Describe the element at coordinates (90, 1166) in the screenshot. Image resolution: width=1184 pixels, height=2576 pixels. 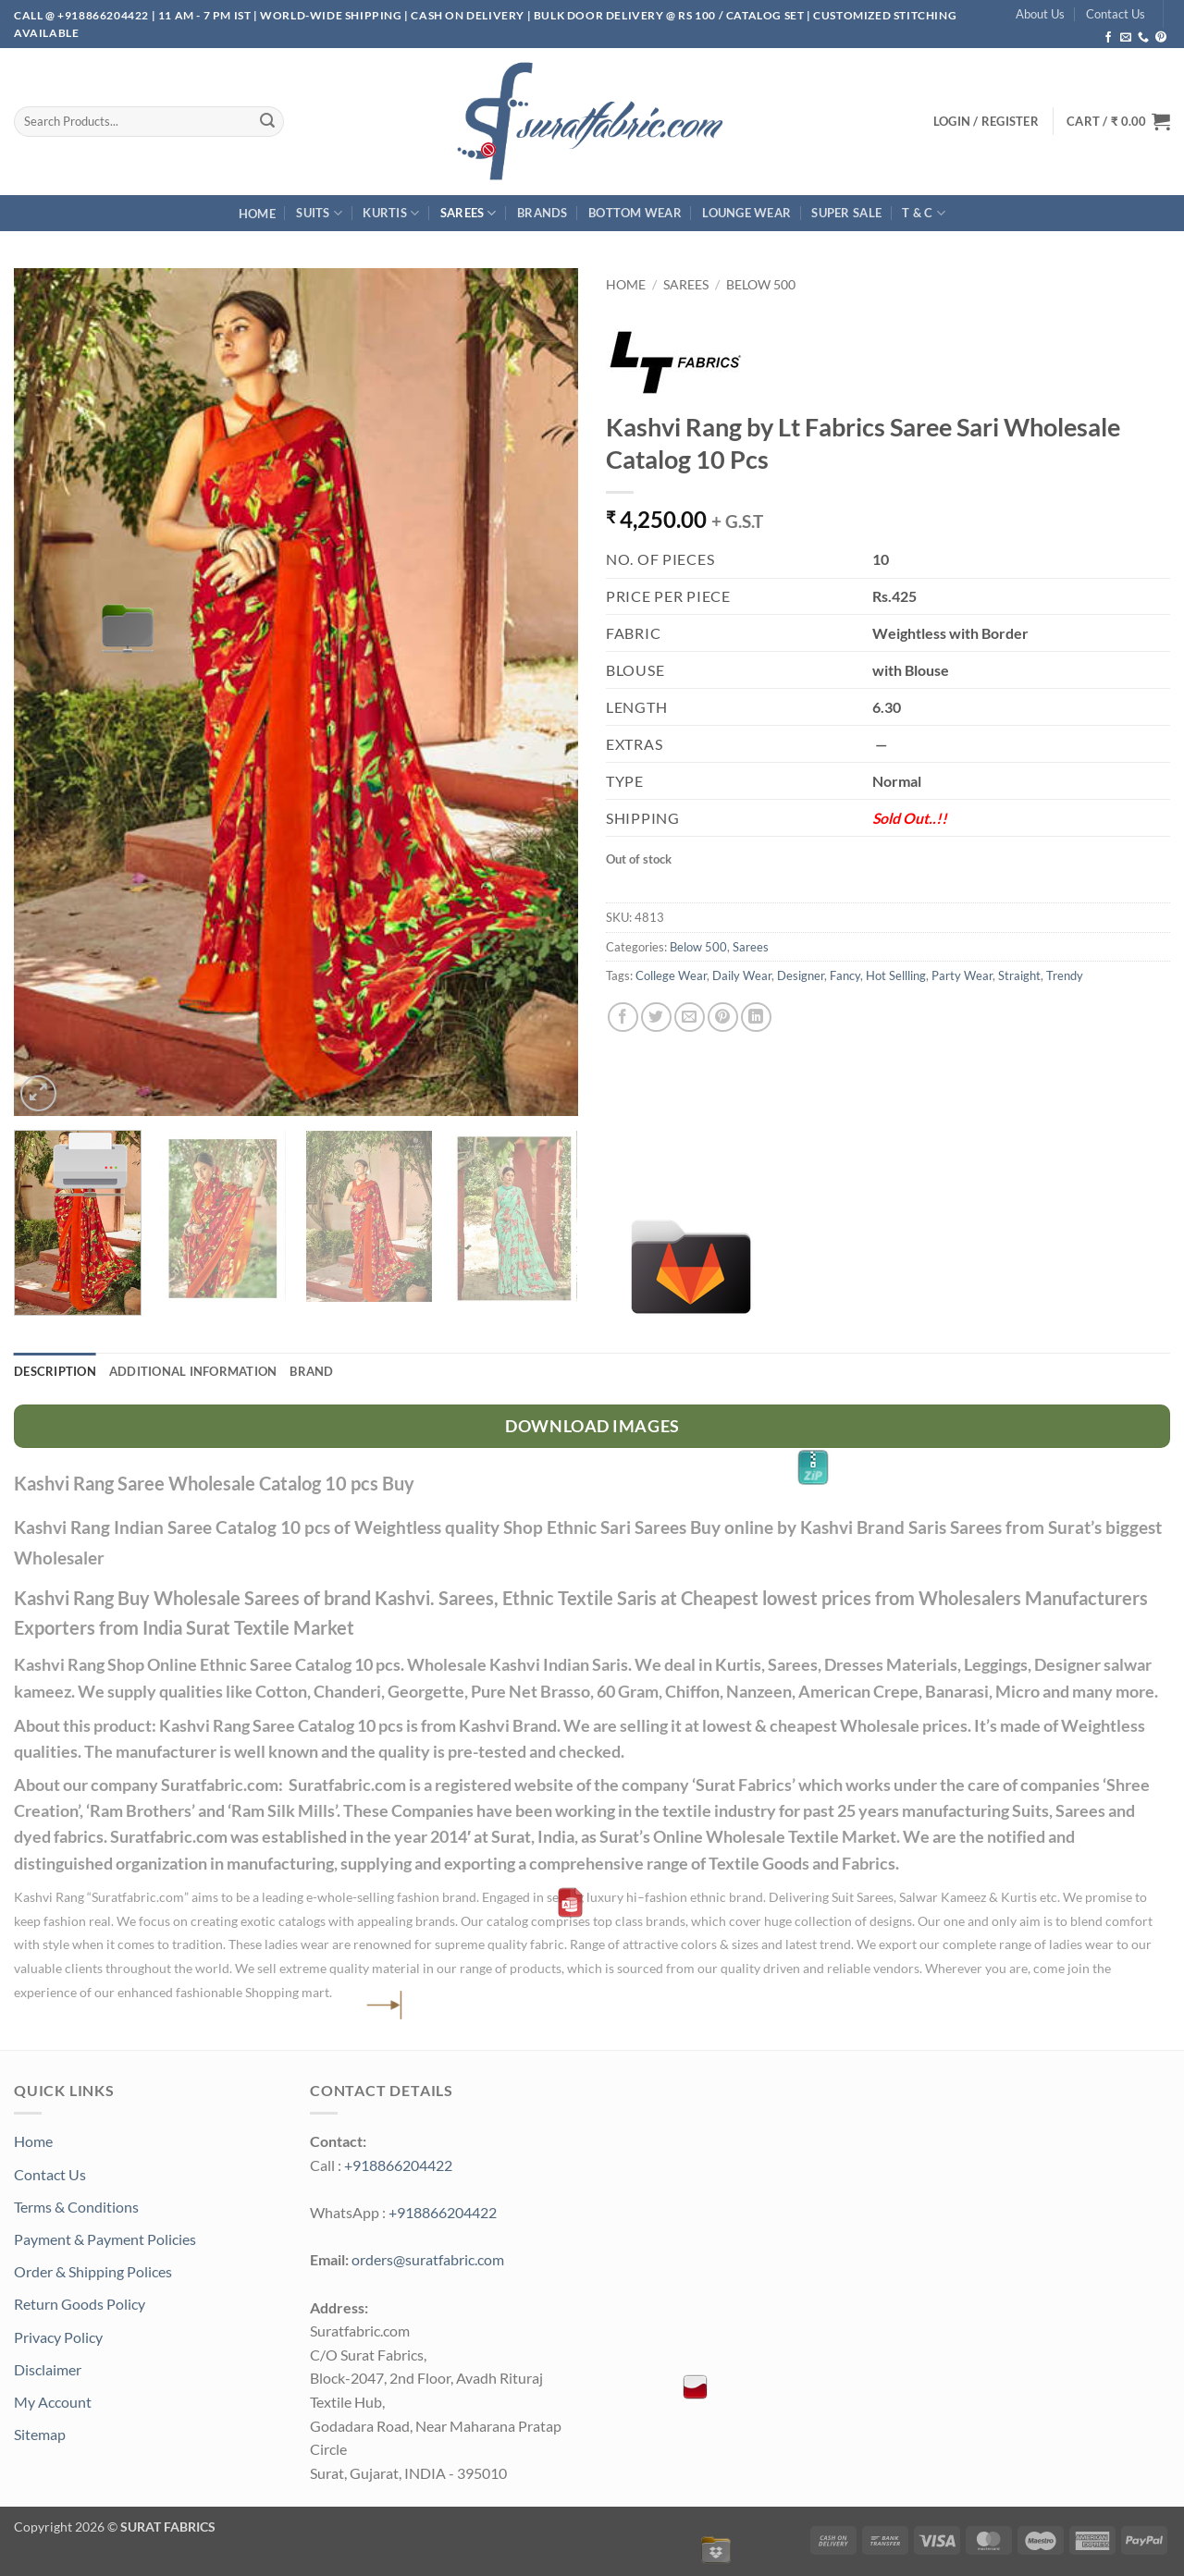
I see `connect to a network printer` at that location.